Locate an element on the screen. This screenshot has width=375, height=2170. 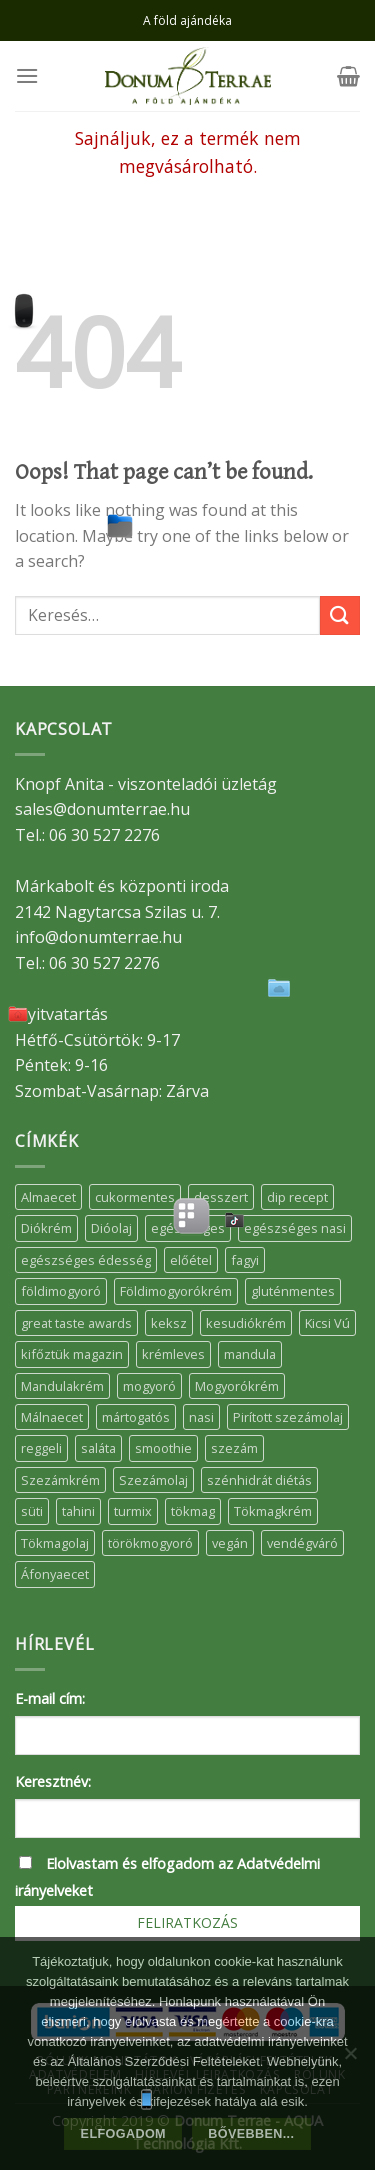
connect or sync an iPhone device is located at coordinates (146, 2099).